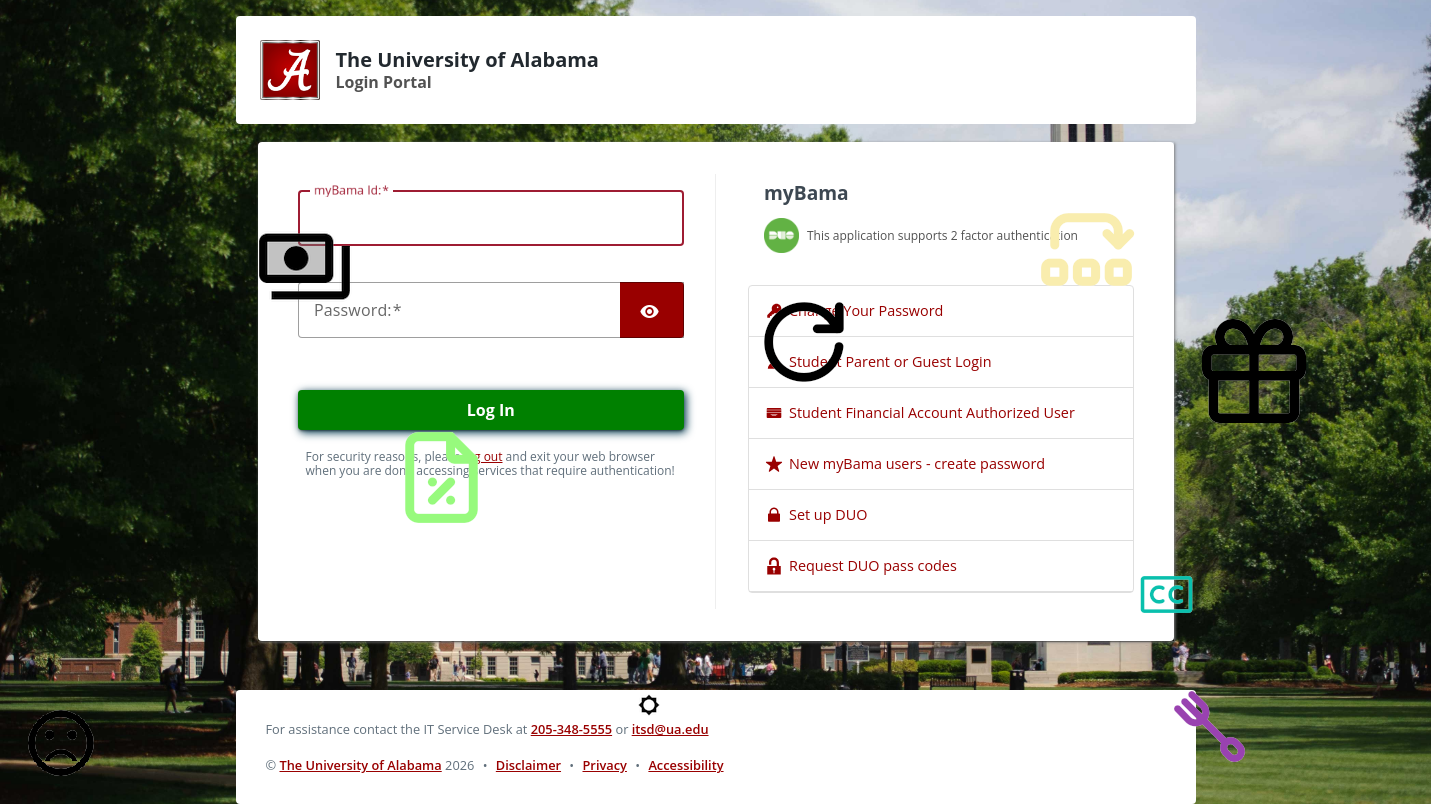 The width and height of the screenshot is (1431, 804). I want to click on view document with percentage or discount details, so click(441, 477).